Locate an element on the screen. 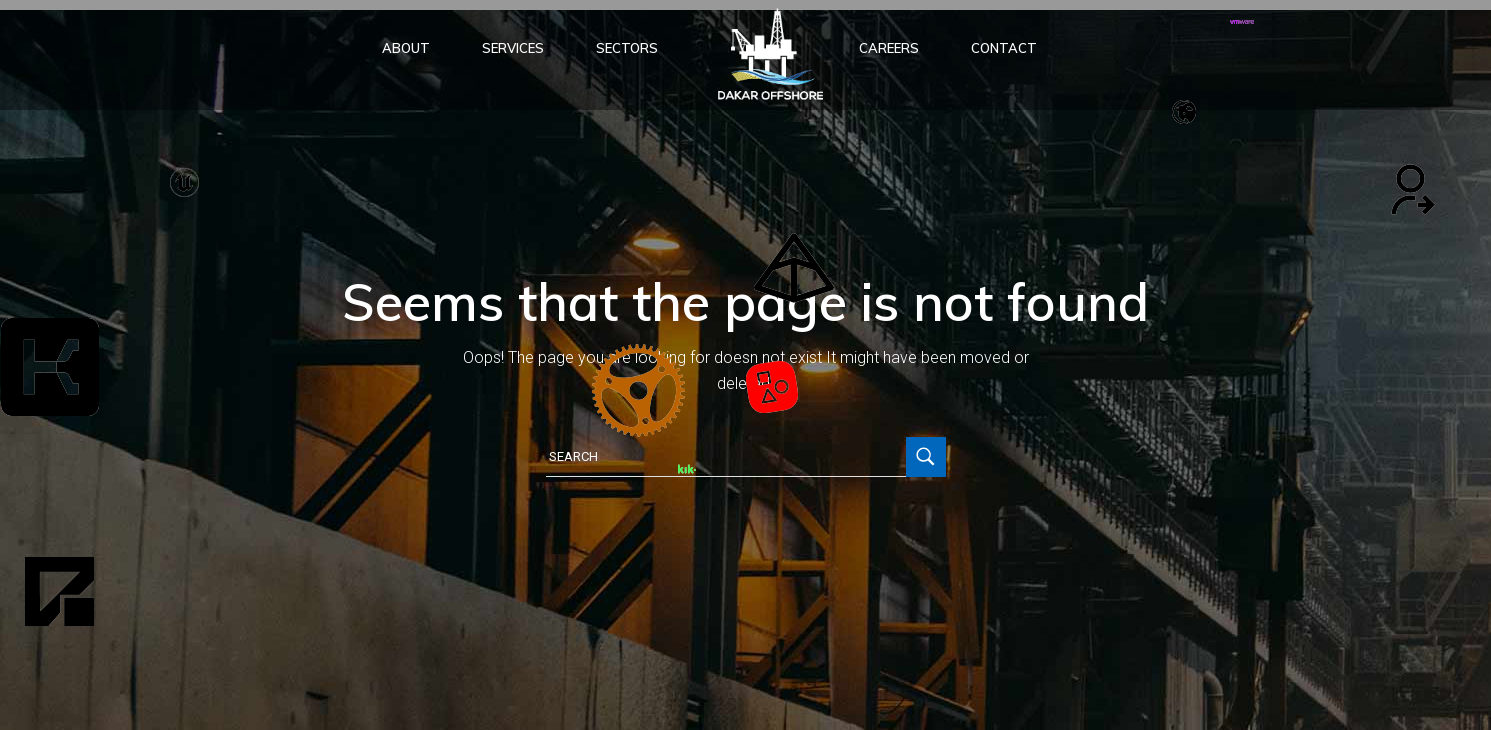 This screenshot has height=730, width=1491. open apostrophe app is located at coordinates (772, 387).